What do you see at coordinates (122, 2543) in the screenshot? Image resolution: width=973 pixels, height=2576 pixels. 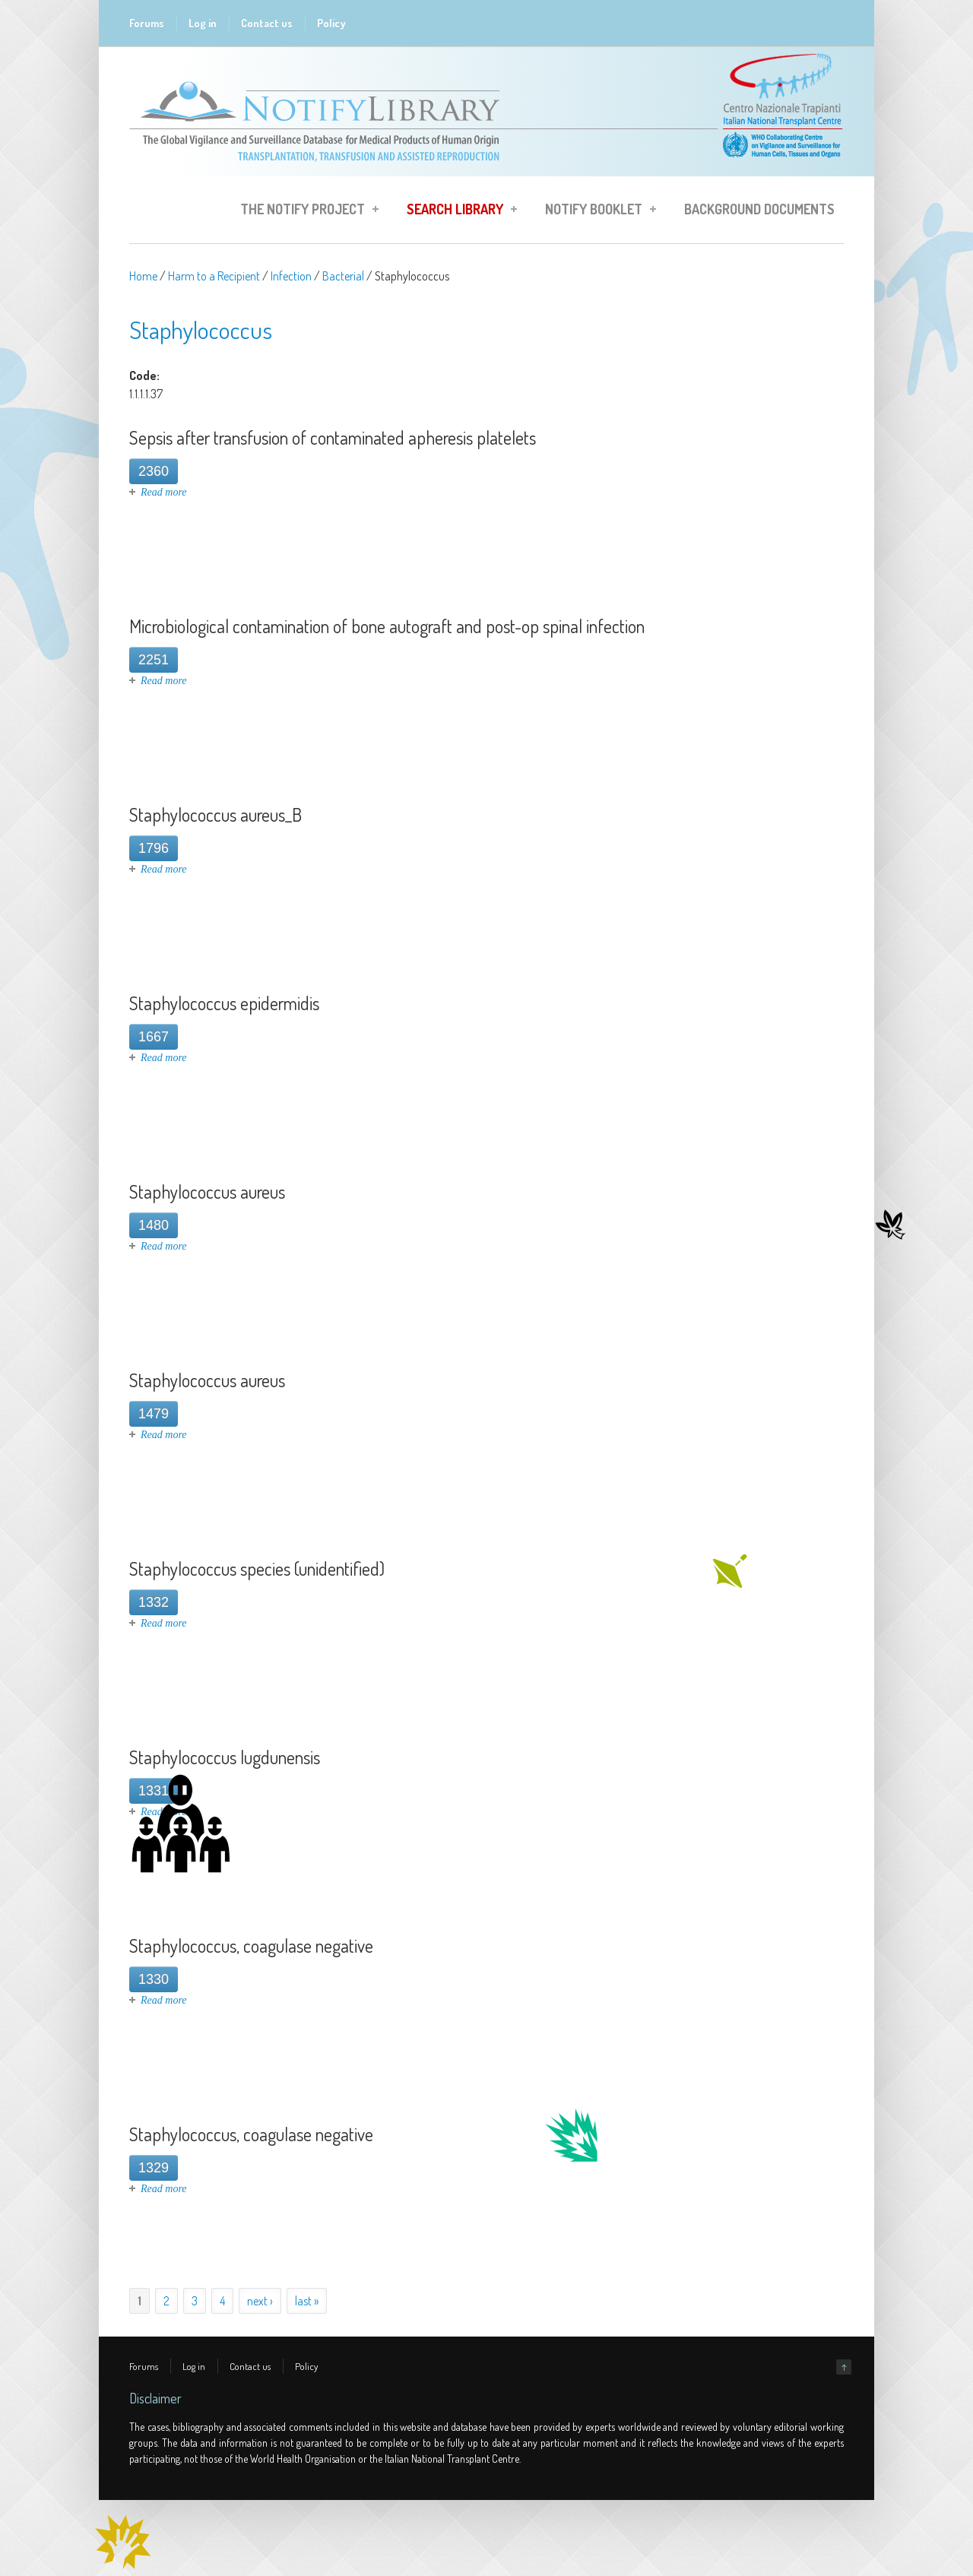 I see `give a high-five or celebrate with another player` at bounding box center [122, 2543].